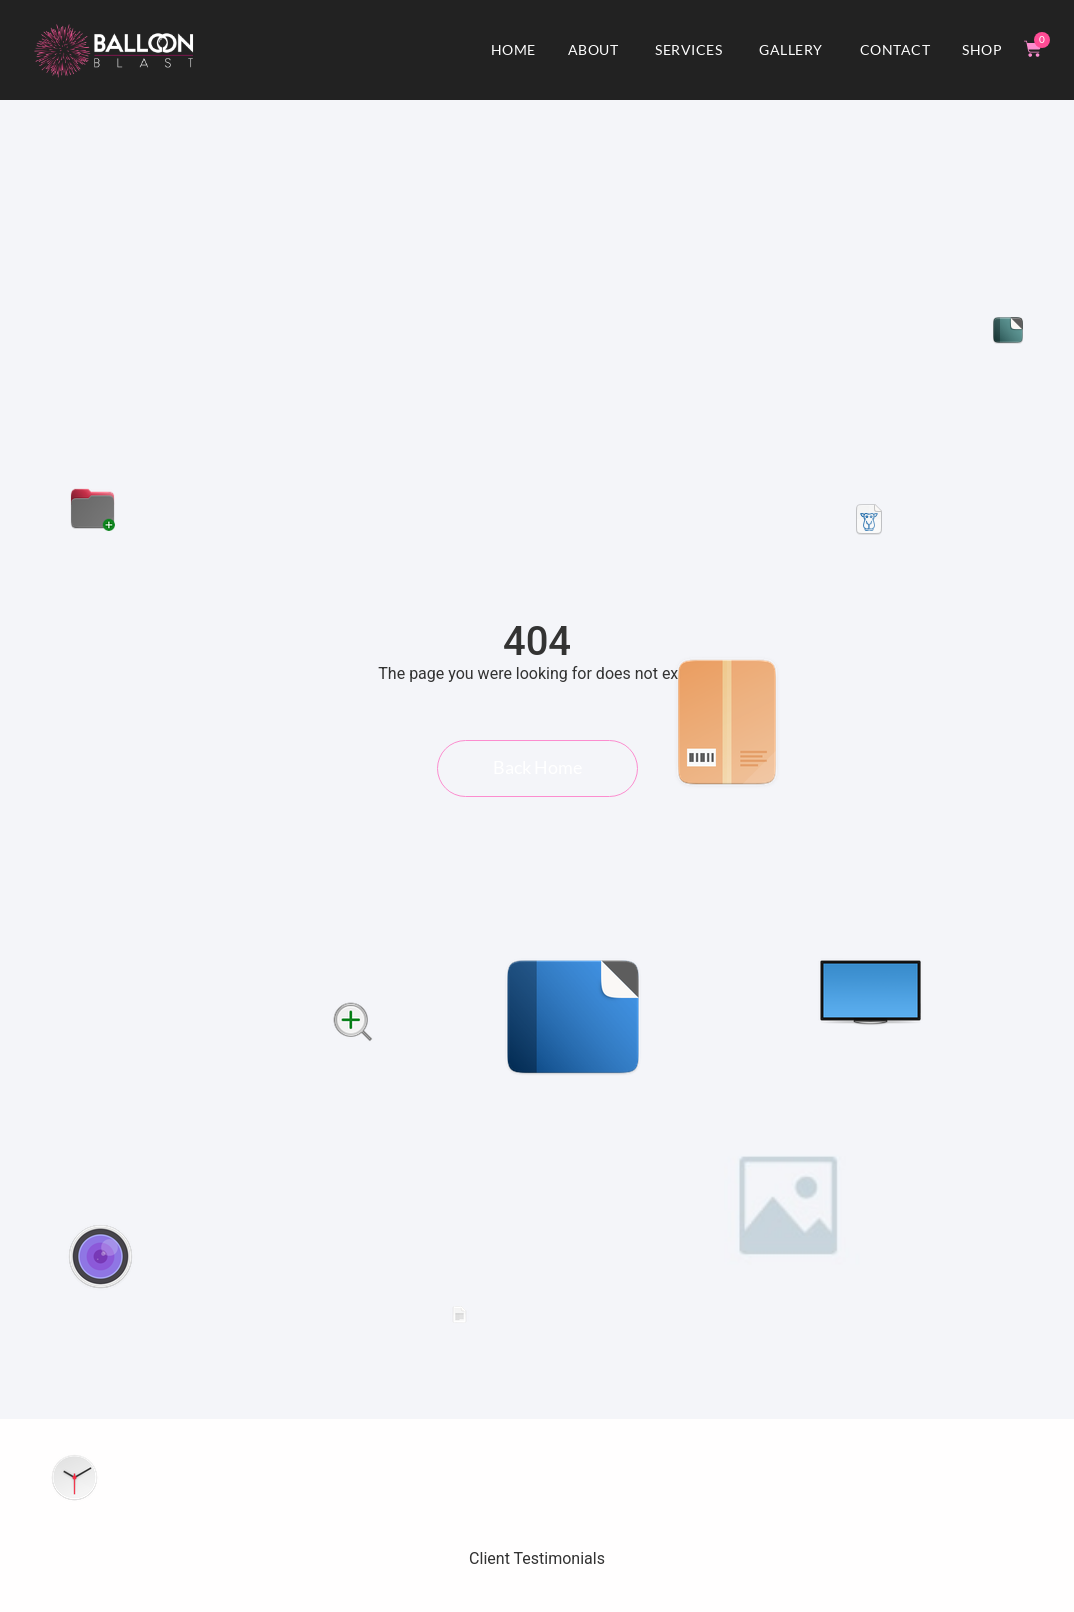 The height and width of the screenshot is (1612, 1074). Describe the element at coordinates (74, 1477) in the screenshot. I see `access date and time settings` at that location.